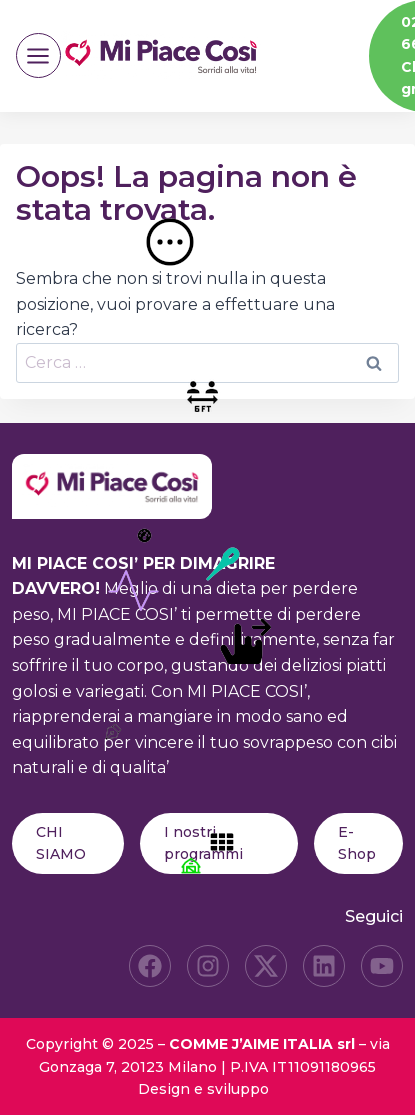 The image size is (415, 1115). What do you see at coordinates (133, 591) in the screenshot?
I see `view health or heart rate monitoring` at bounding box center [133, 591].